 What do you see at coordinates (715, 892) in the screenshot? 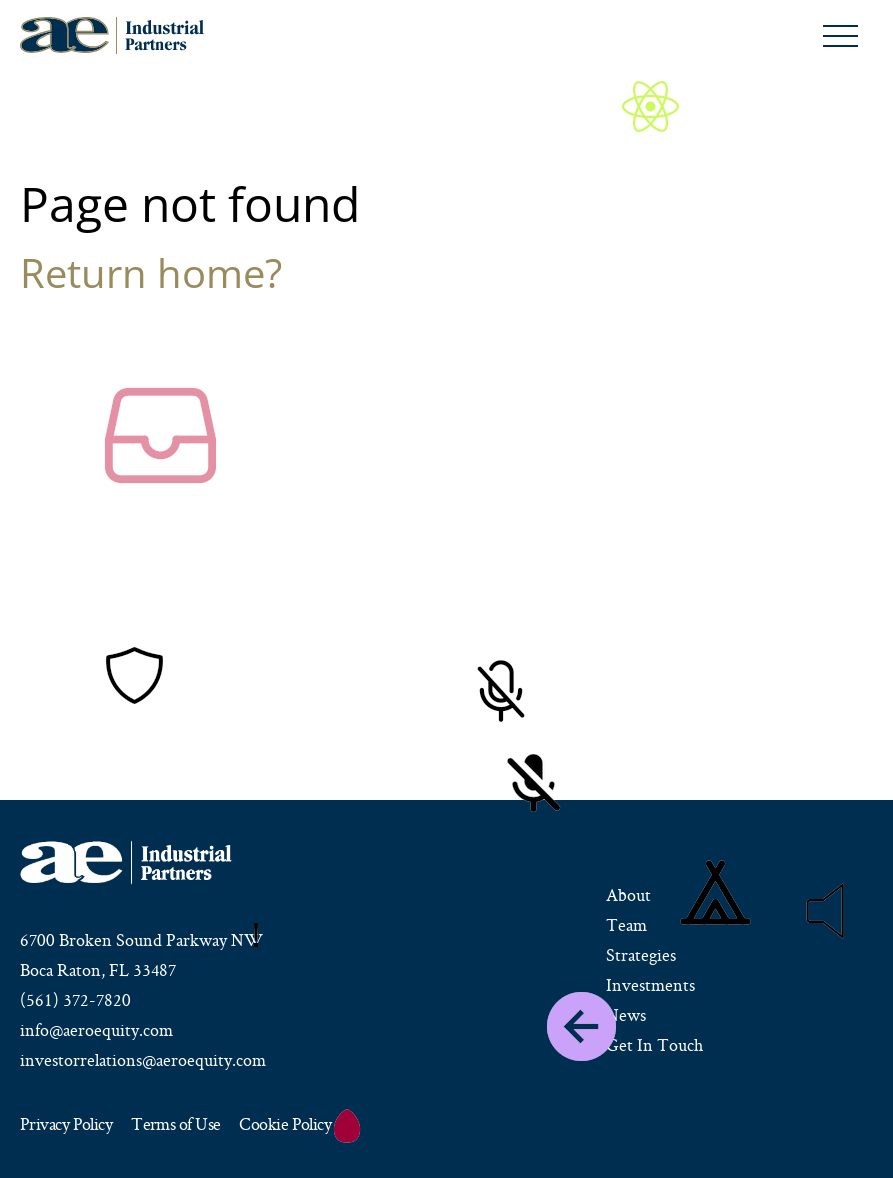
I see `view camping or outdoor locations` at bounding box center [715, 892].